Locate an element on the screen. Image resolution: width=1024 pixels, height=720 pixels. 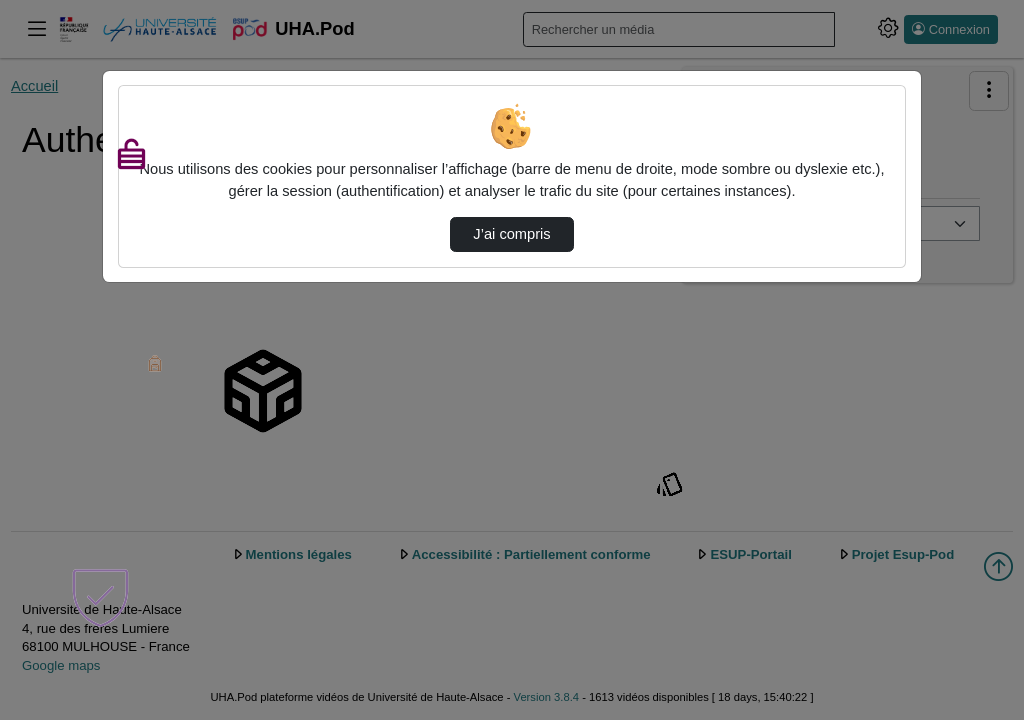
indicates verified or secure status is located at coordinates (100, 594).